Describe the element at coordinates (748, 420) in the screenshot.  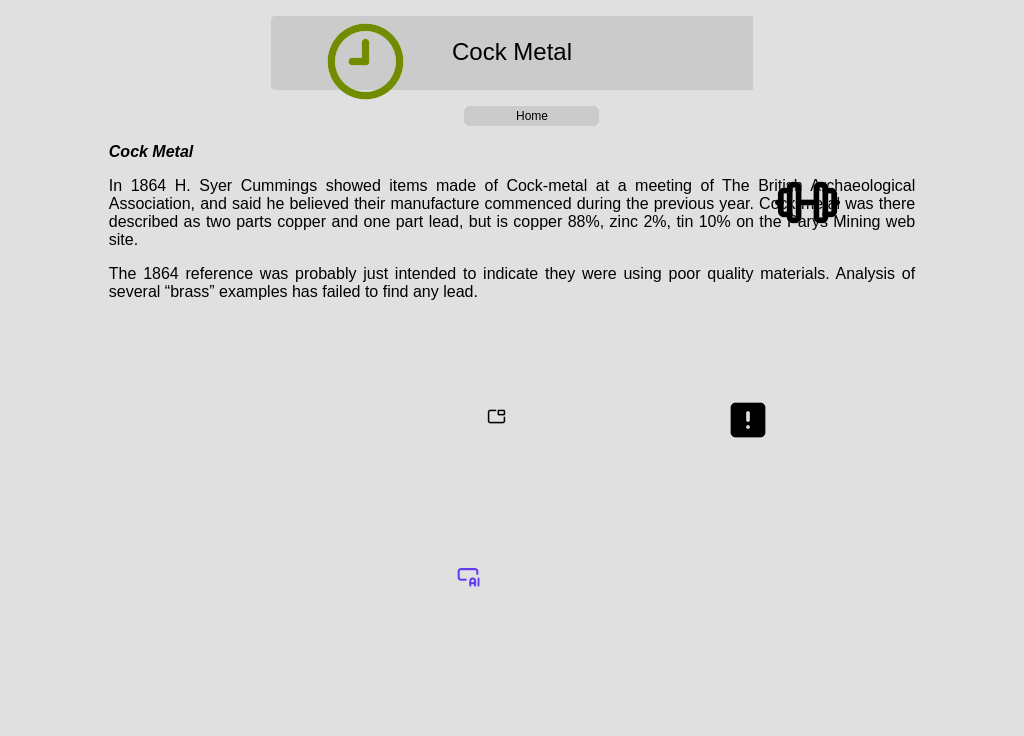
I see `indicates a warning or alert status` at that location.